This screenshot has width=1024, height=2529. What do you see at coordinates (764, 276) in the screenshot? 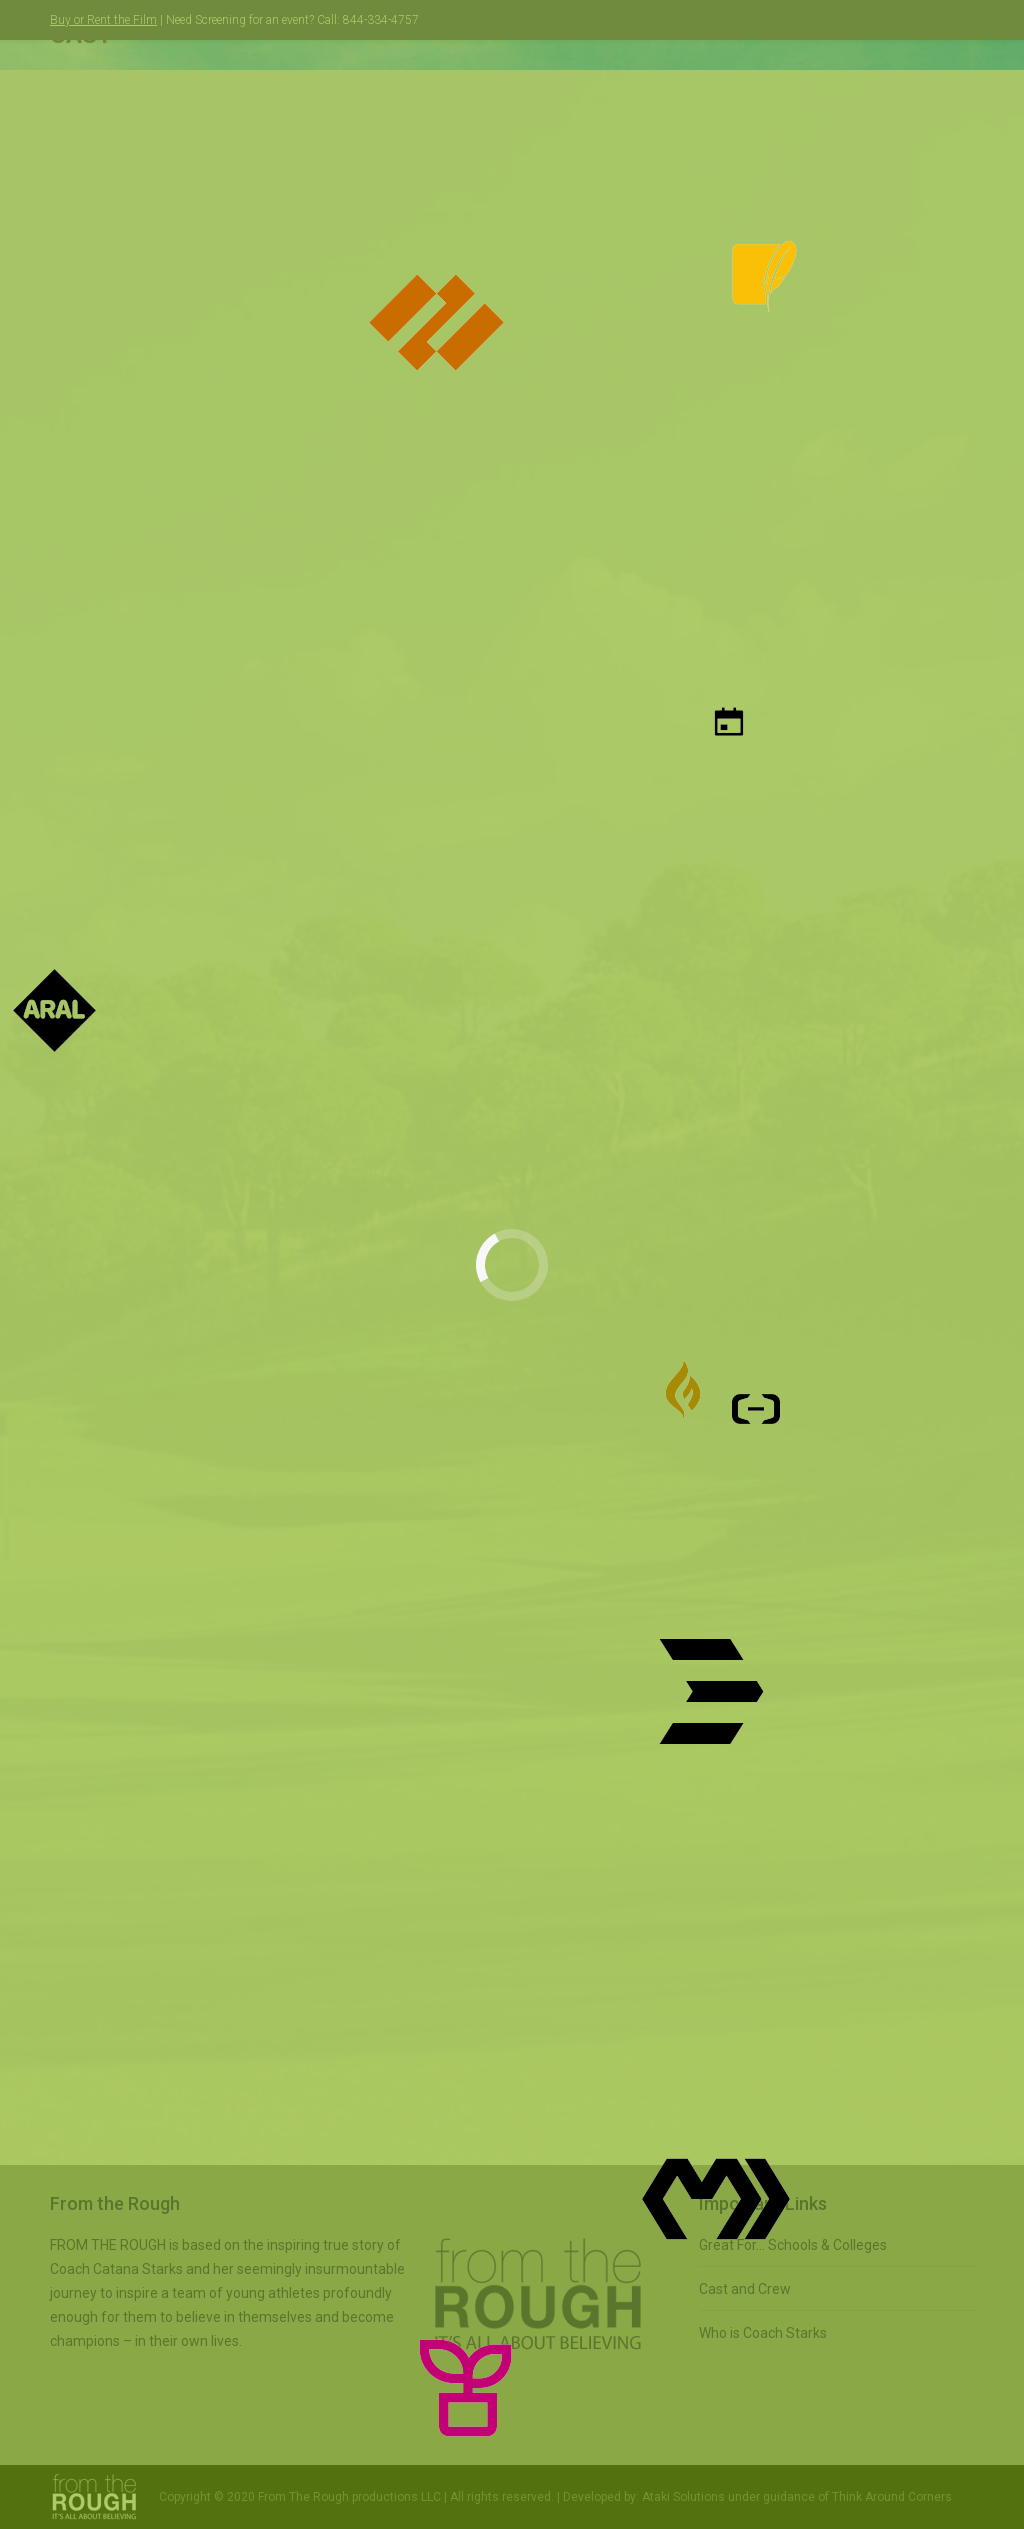
I see `SQLite database technology` at bounding box center [764, 276].